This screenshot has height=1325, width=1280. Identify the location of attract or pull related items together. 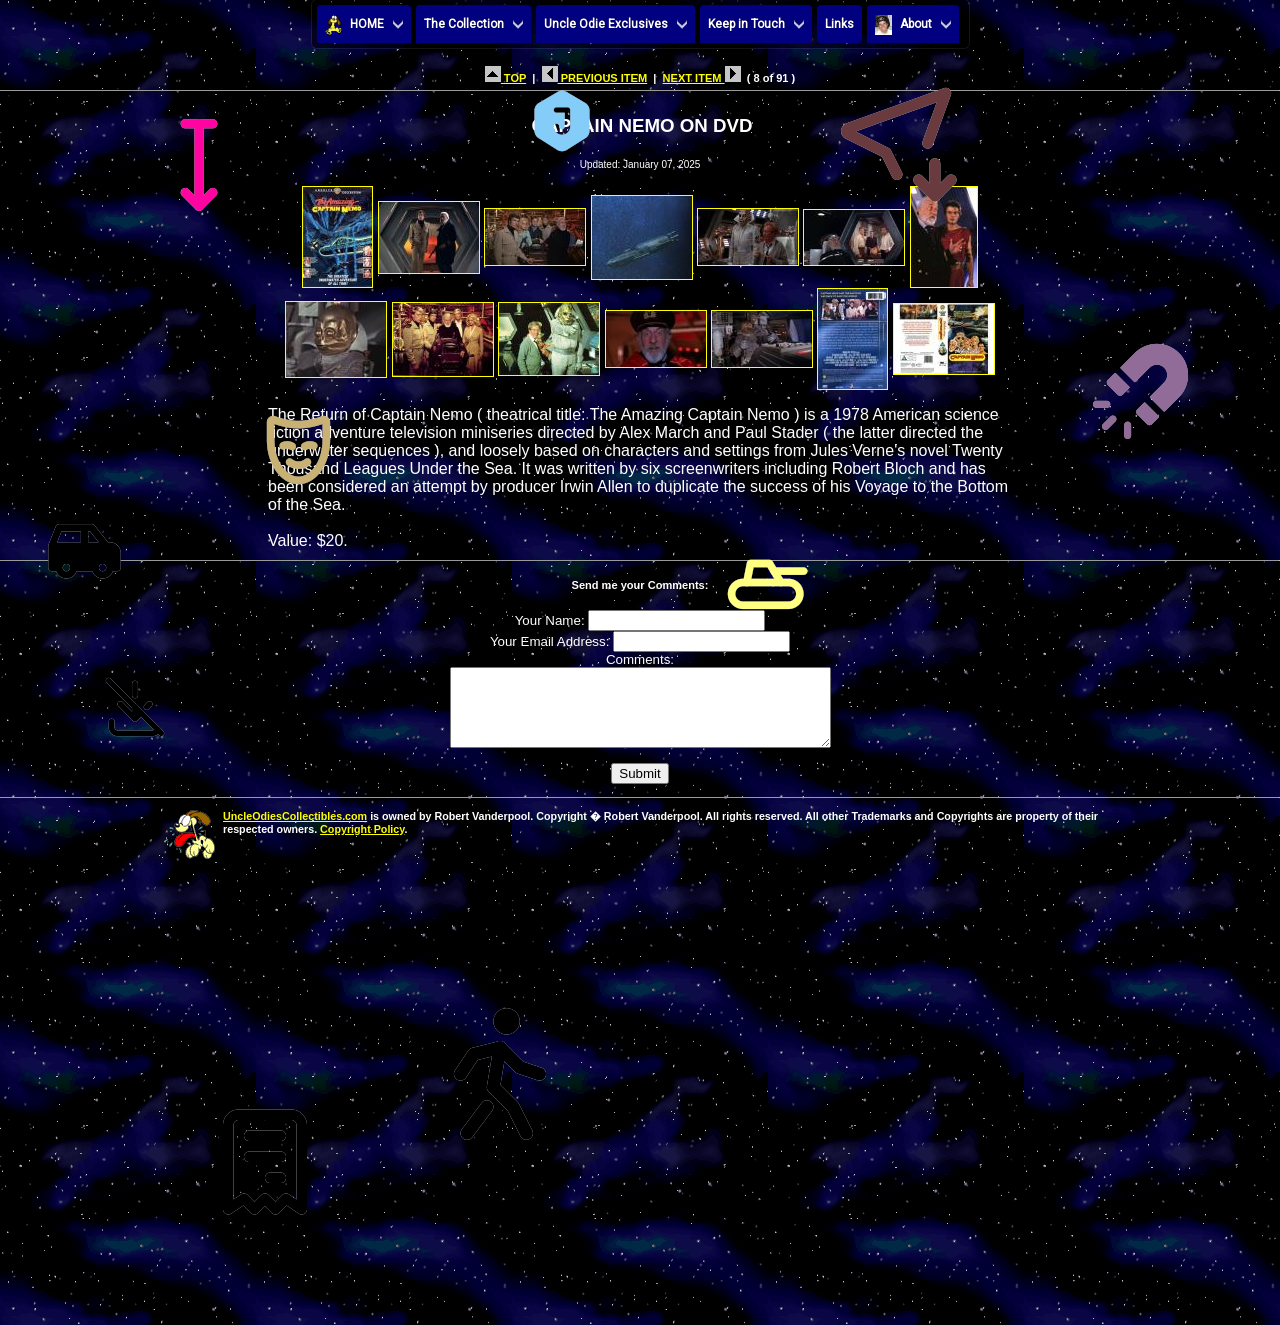
(1141, 390).